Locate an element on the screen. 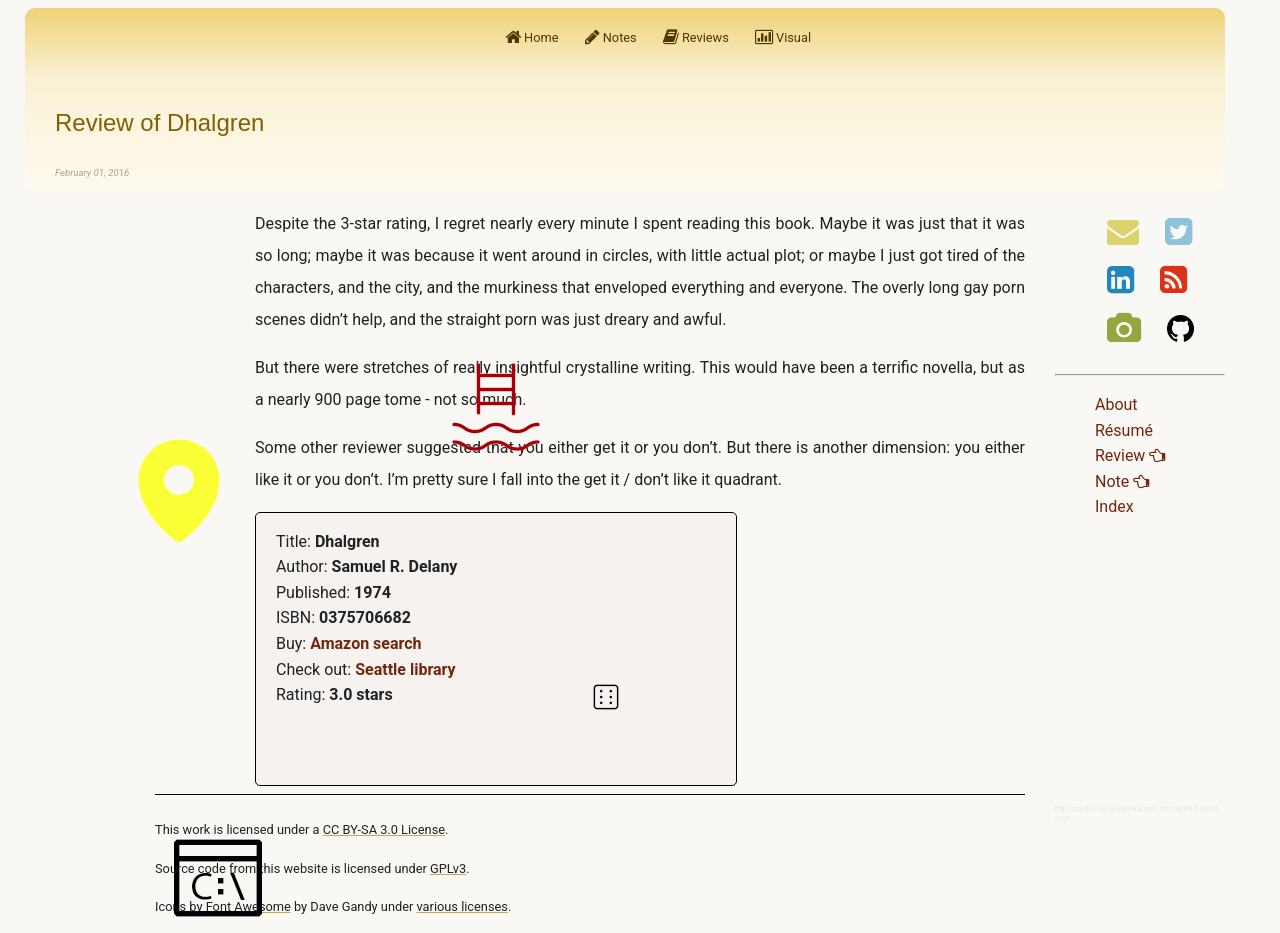 Image resolution: width=1280 pixels, height=933 pixels. view location on map is located at coordinates (179, 491).